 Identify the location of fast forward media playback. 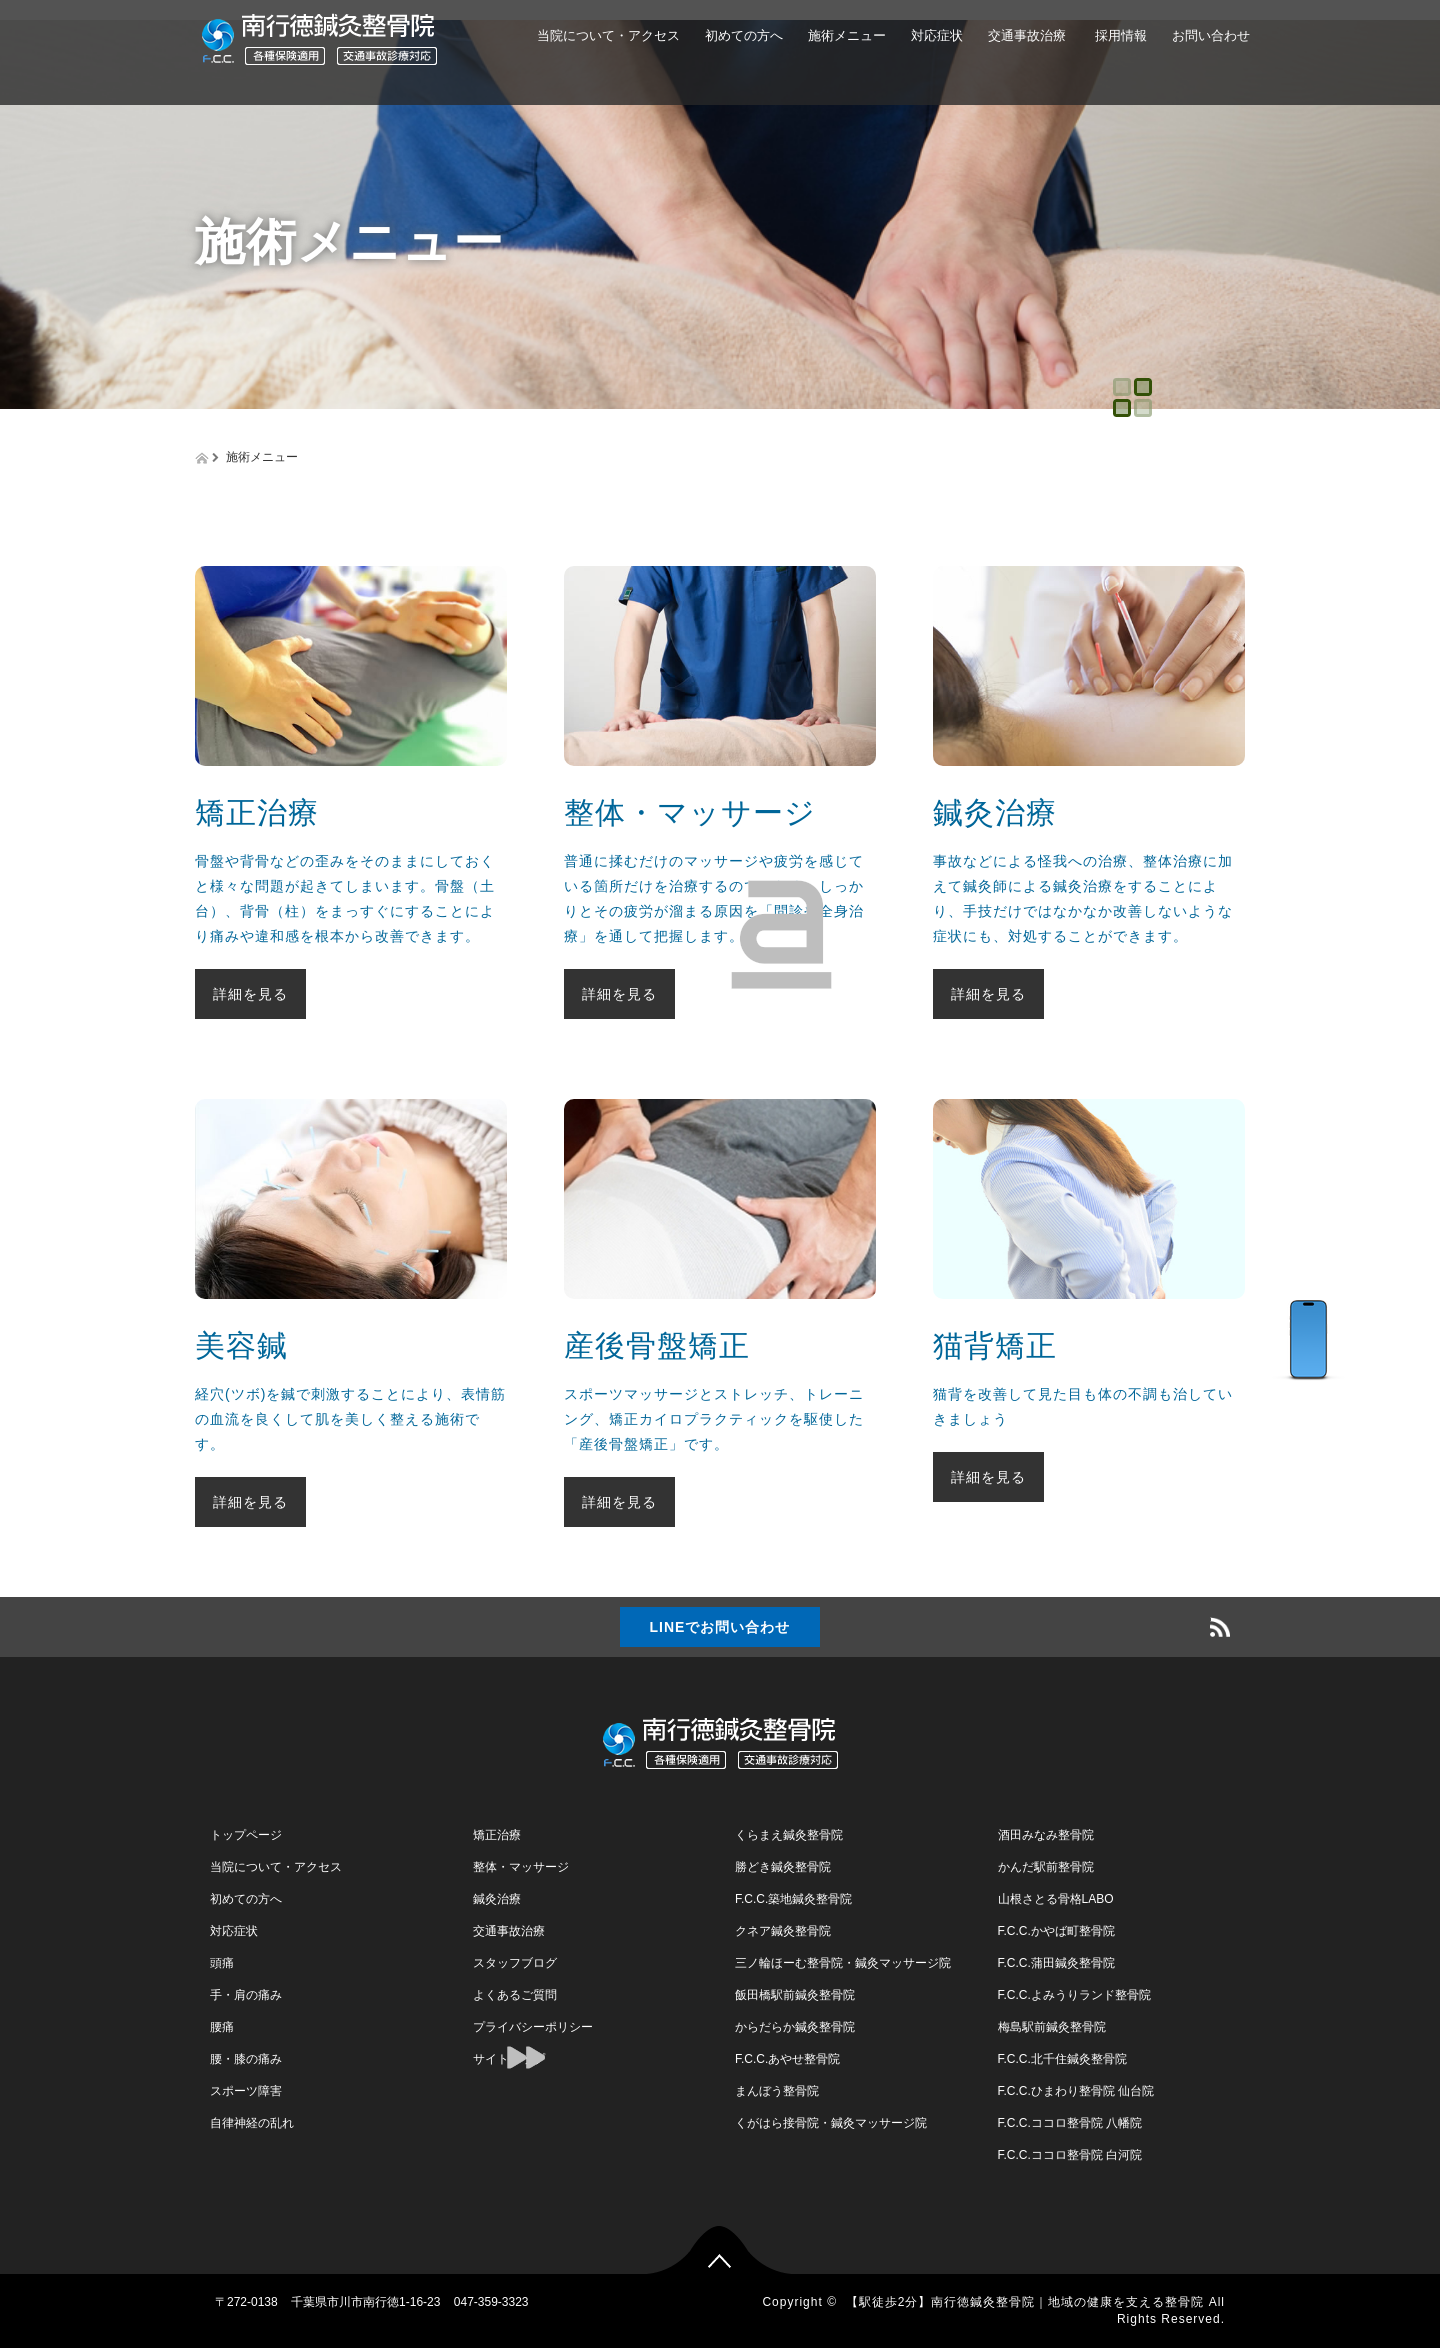
(526, 2057).